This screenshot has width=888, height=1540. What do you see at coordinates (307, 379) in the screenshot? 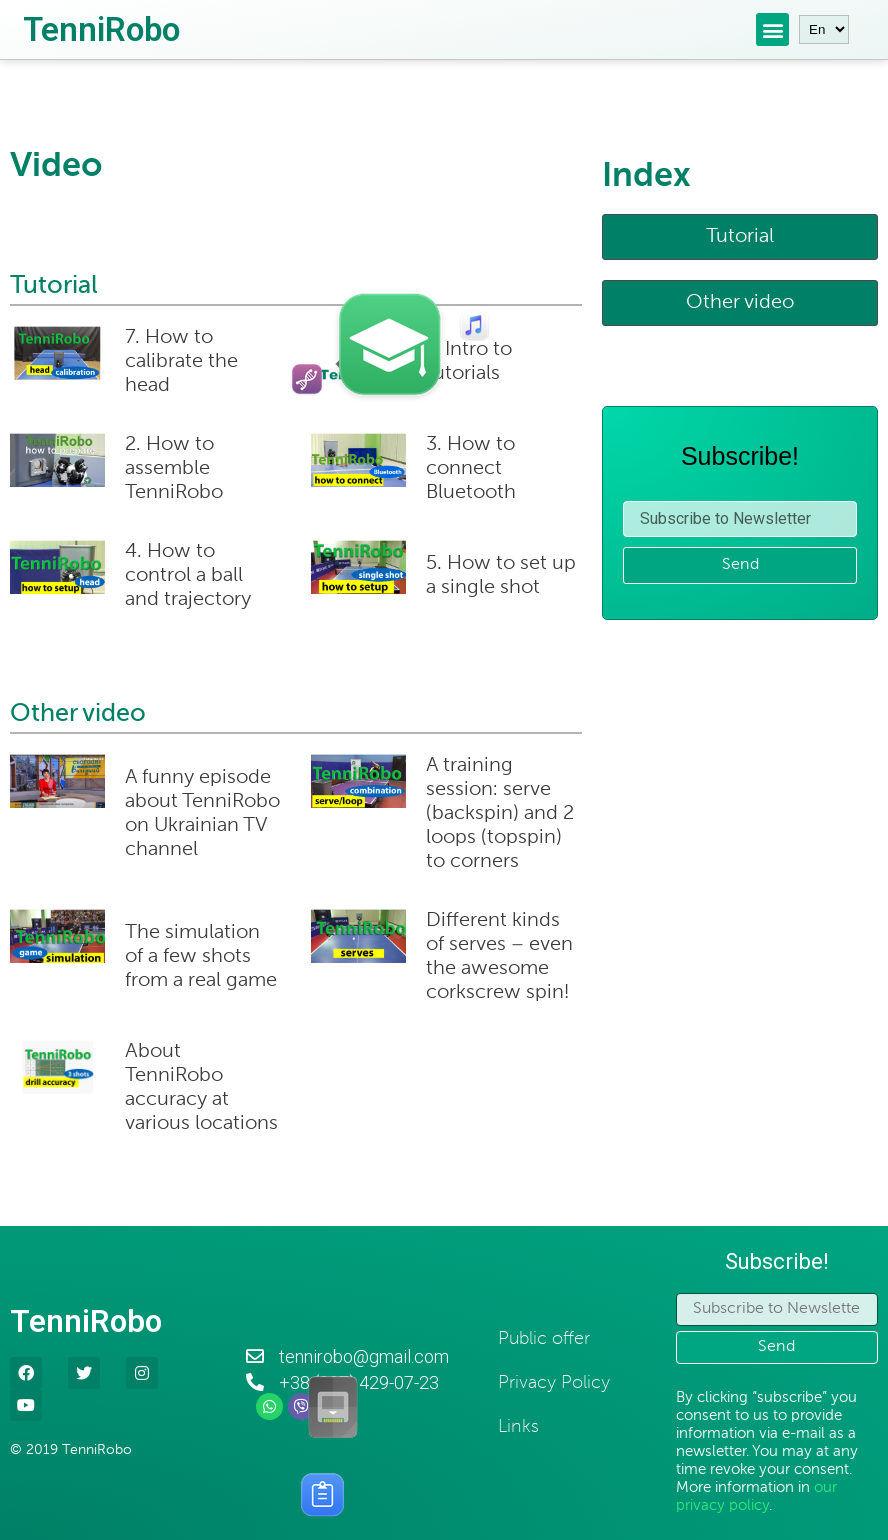
I see `open science and education applications` at bounding box center [307, 379].